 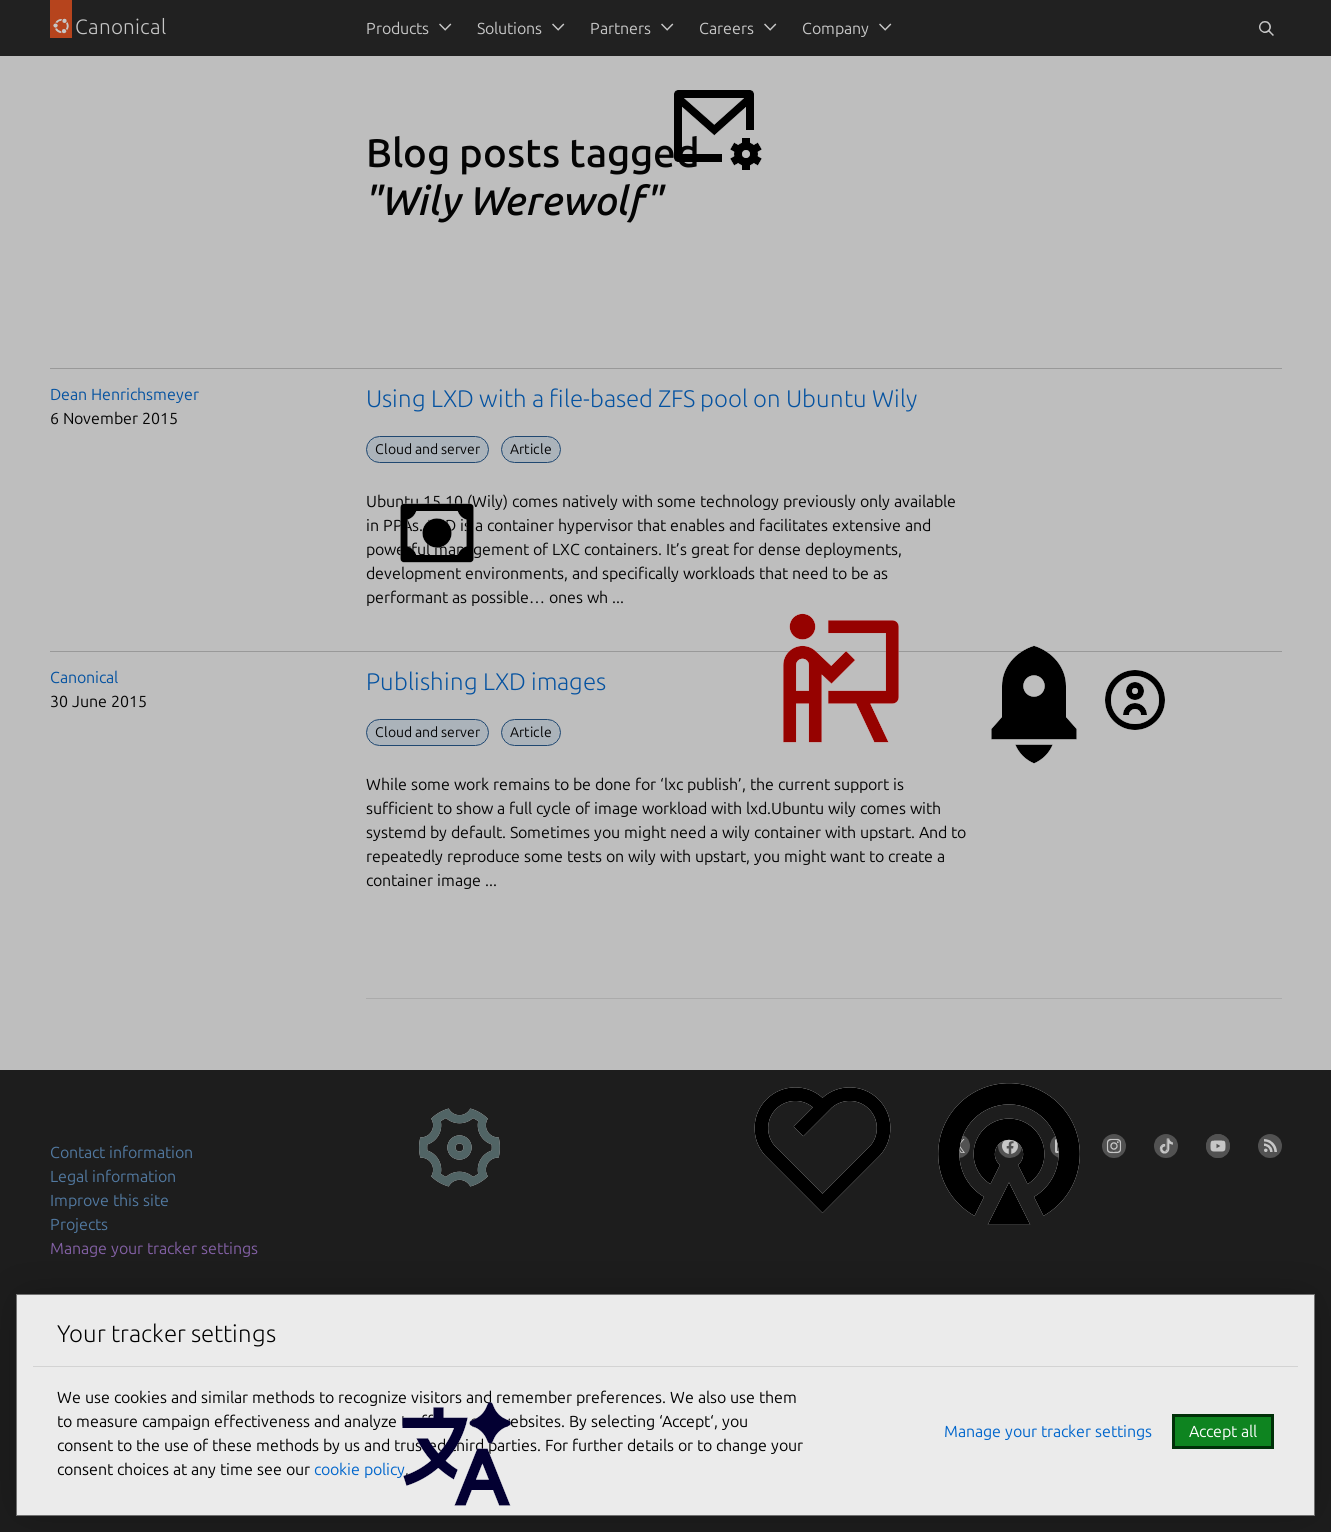 What do you see at coordinates (714, 126) in the screenshot?
I see `access email settings` at bounding box center [714, 126].